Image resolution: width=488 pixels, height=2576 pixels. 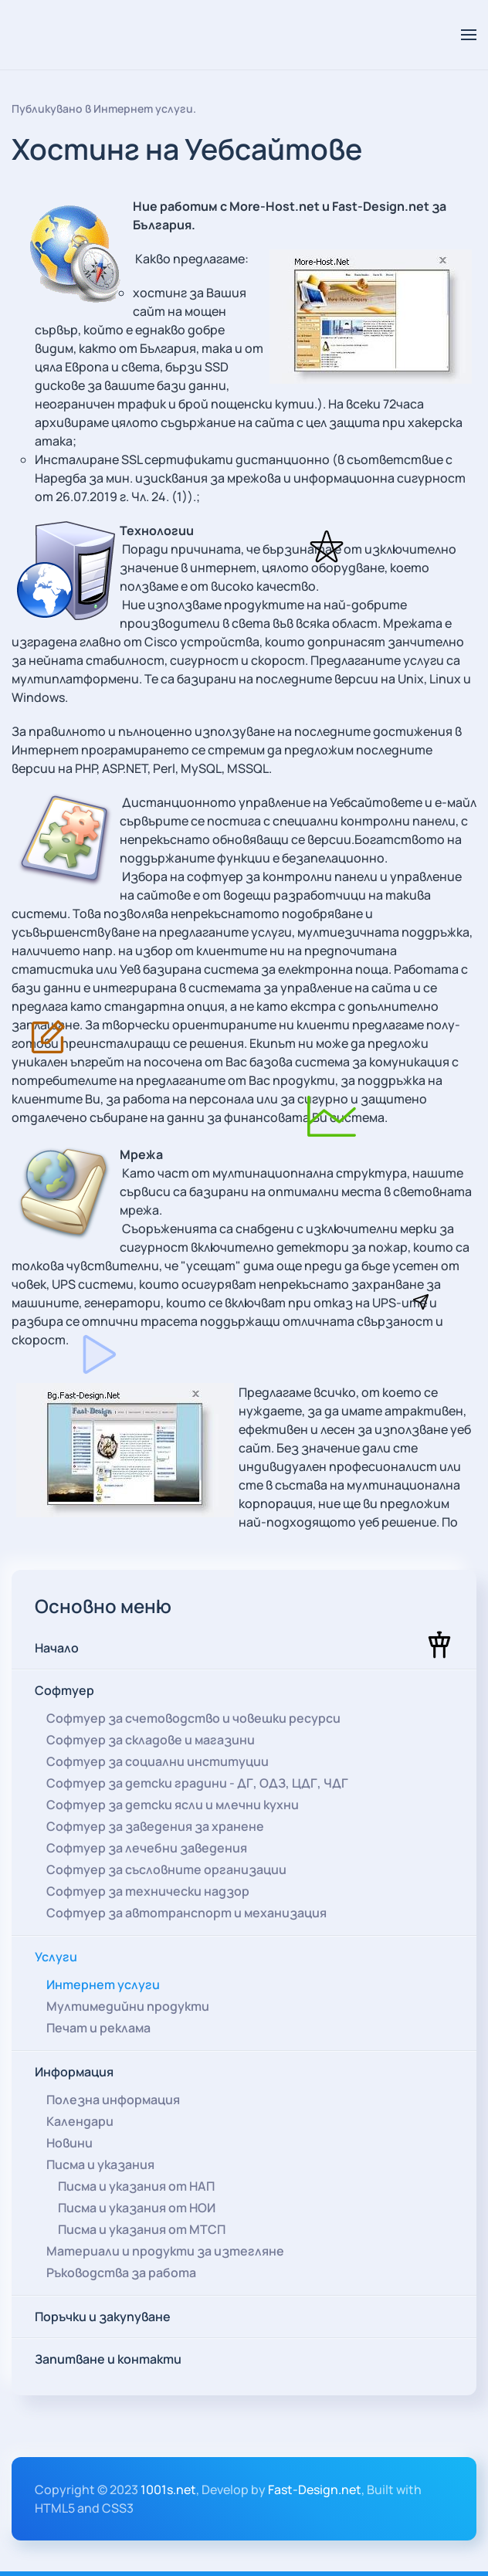 What do you see at coordinates (95, 1354) in the screenshot?
I see `play media or start video` at bounding box center [95, 1354].